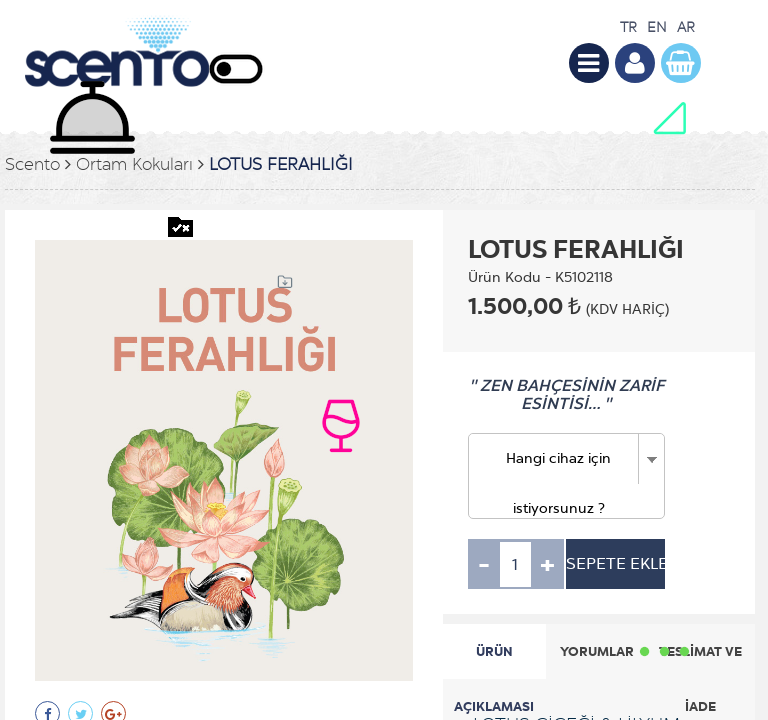 The height and width of the screenshot is (720, 768). Describe the element at coordinates (236, 69) in the screenshot. I see `toggle switch in off position` at that location.